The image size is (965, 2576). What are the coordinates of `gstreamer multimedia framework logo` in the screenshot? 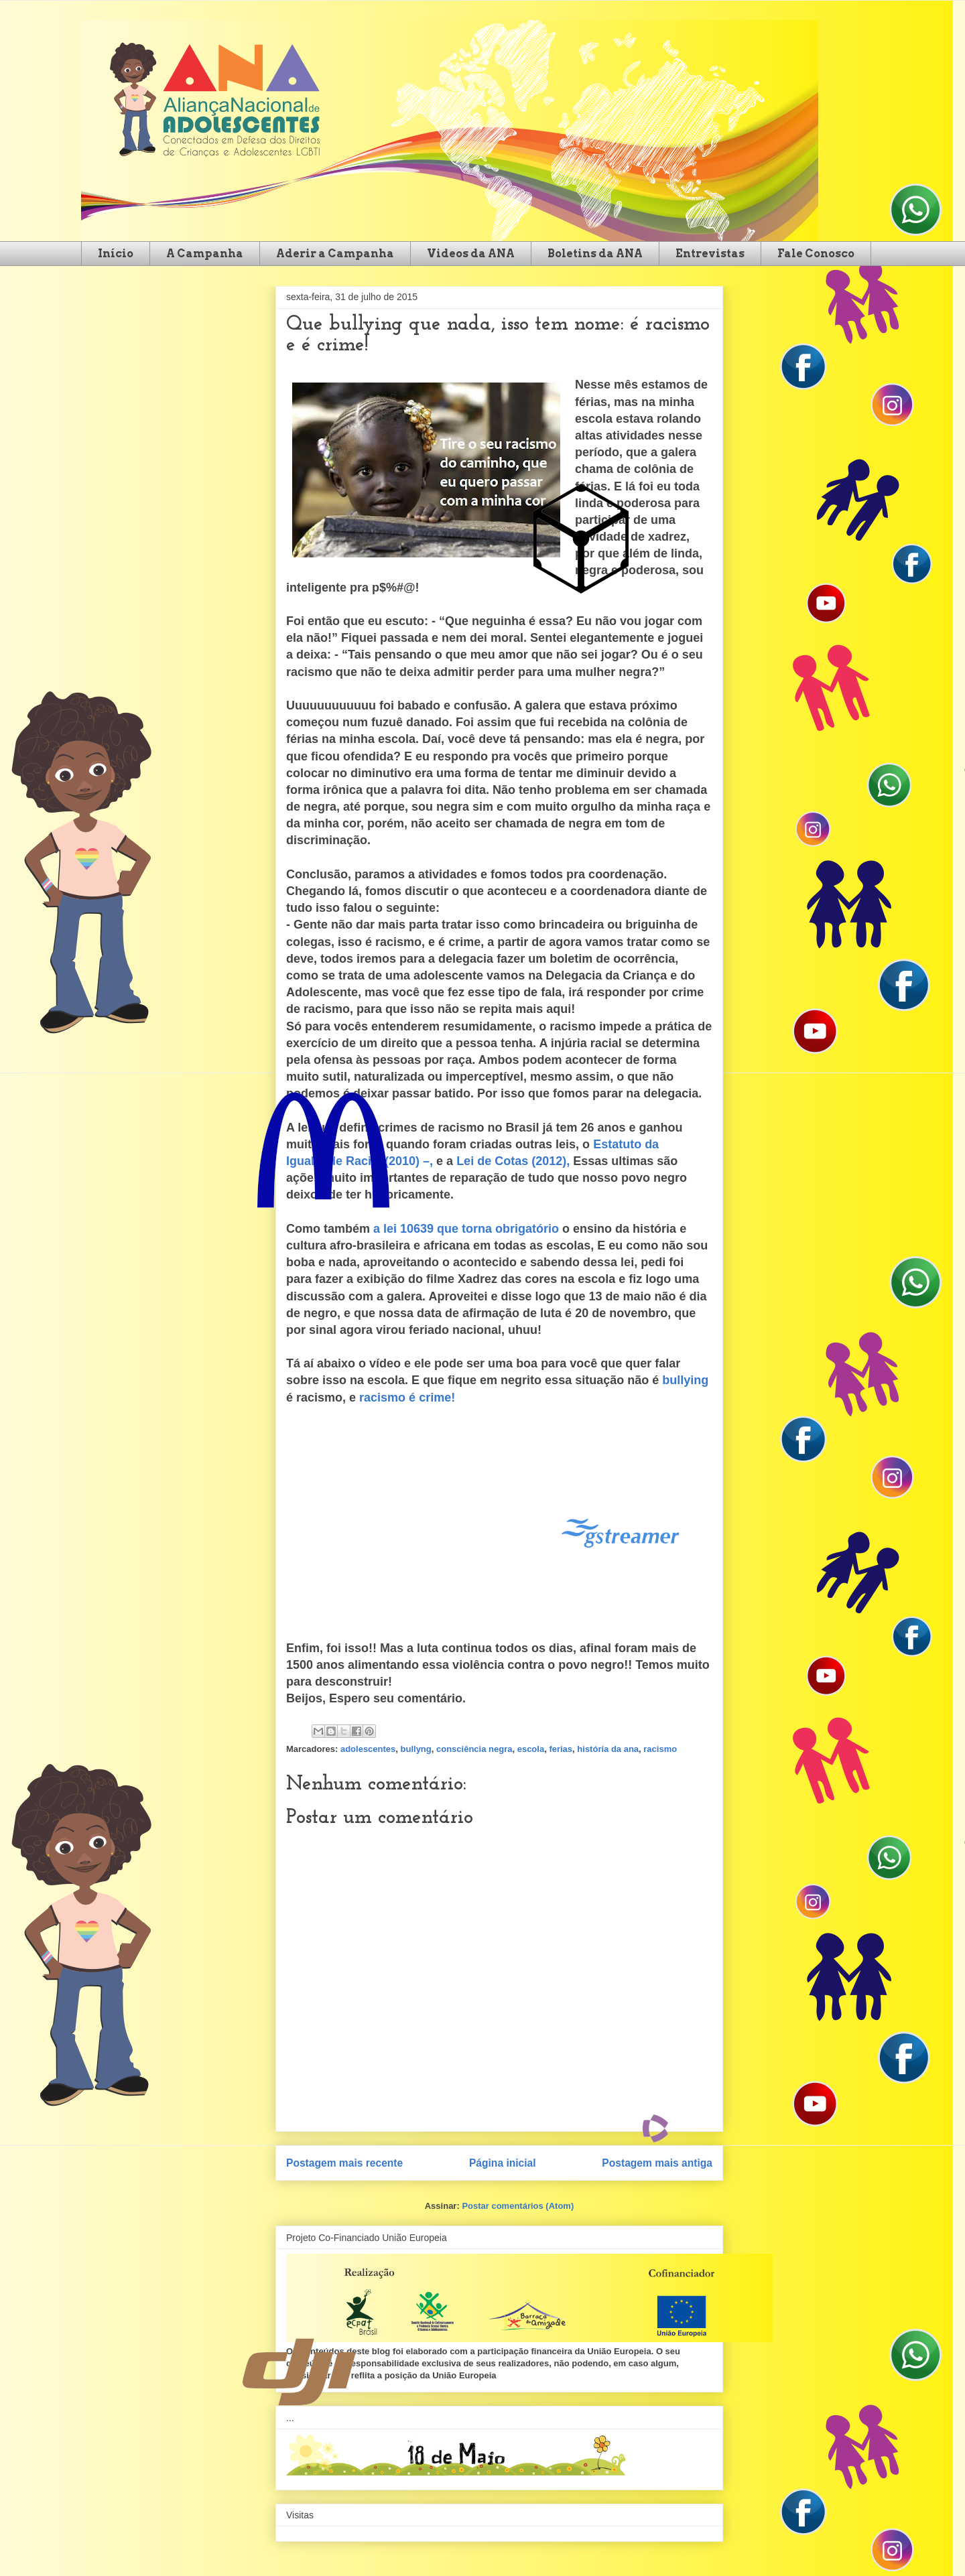 It's located at (620, 1533).